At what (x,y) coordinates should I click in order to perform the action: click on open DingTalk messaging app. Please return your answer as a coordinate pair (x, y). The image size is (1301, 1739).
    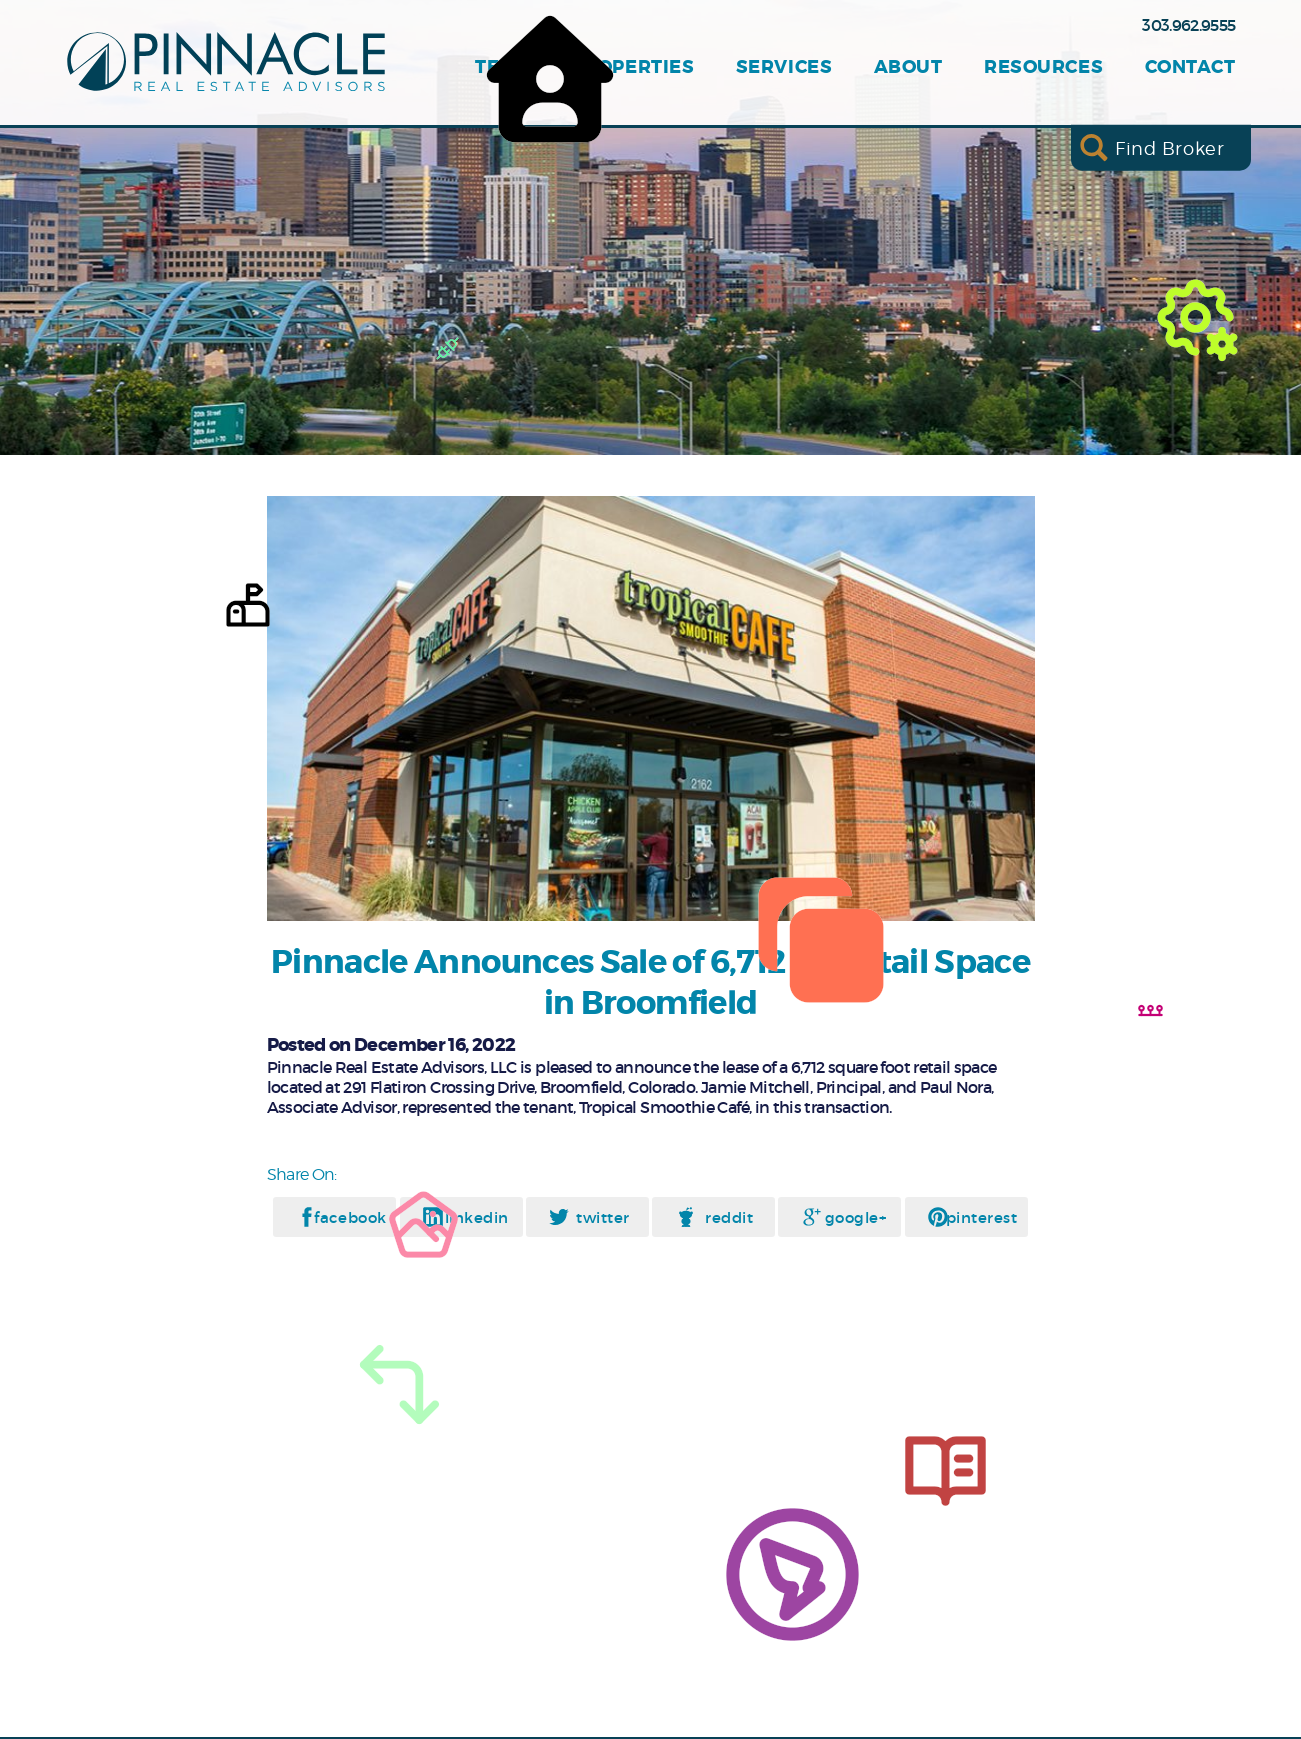
    Looking at the image, I should click on (792, 1574).